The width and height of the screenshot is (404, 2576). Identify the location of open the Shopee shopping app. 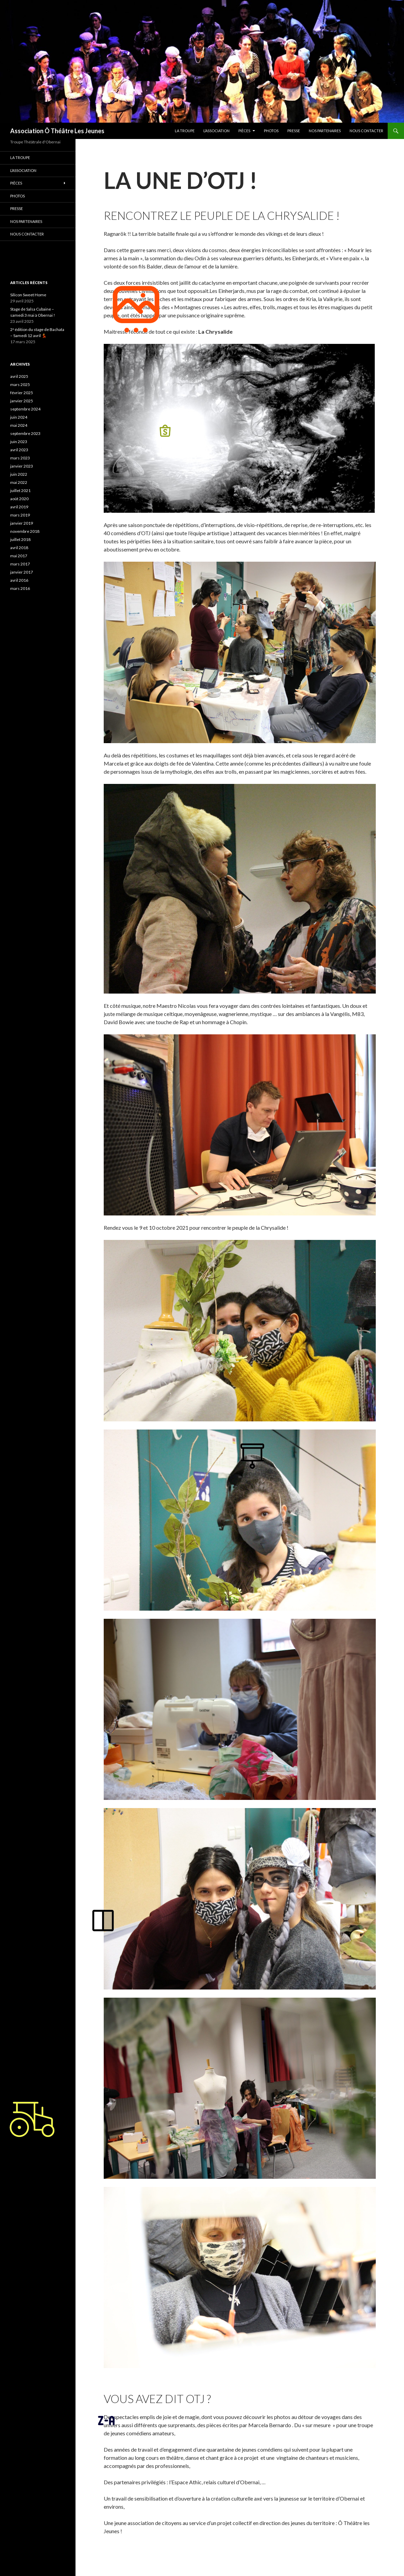
(165, 431).